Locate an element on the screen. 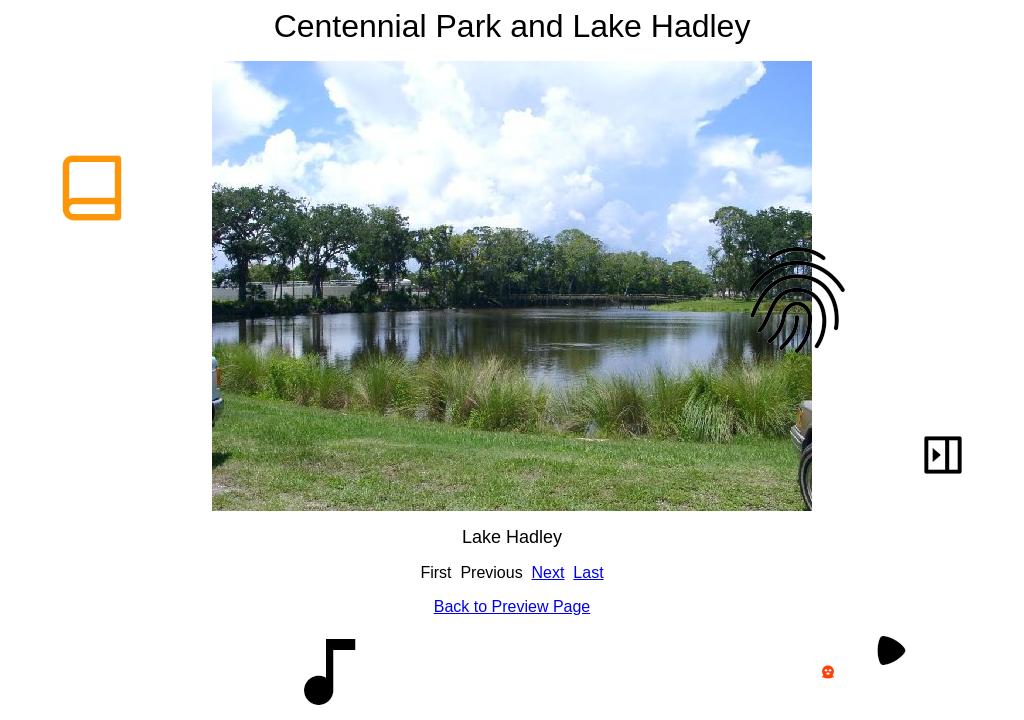 This screenshot has width=1024, height=720. MonkeyTie company logo is located at coordinates (797, 300).